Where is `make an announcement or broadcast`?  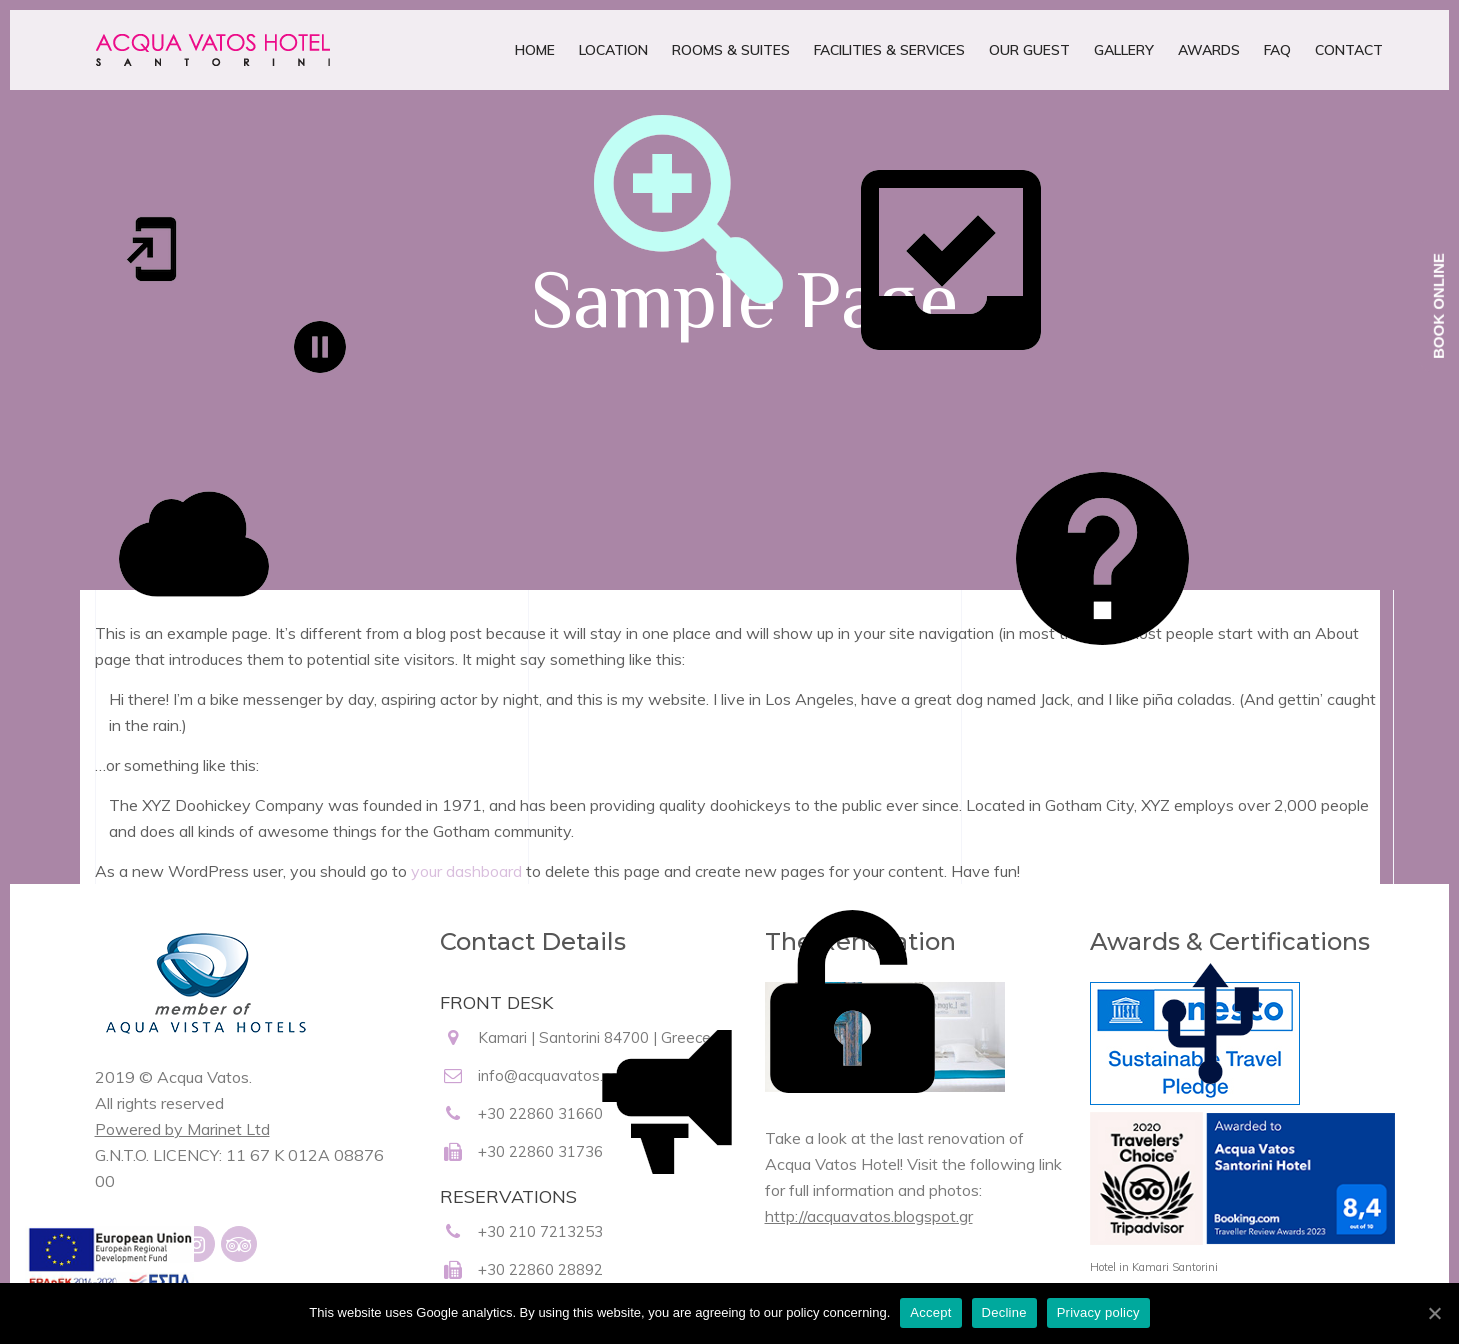
make an announcement or broadcast is located at coordinates (667, 1102).